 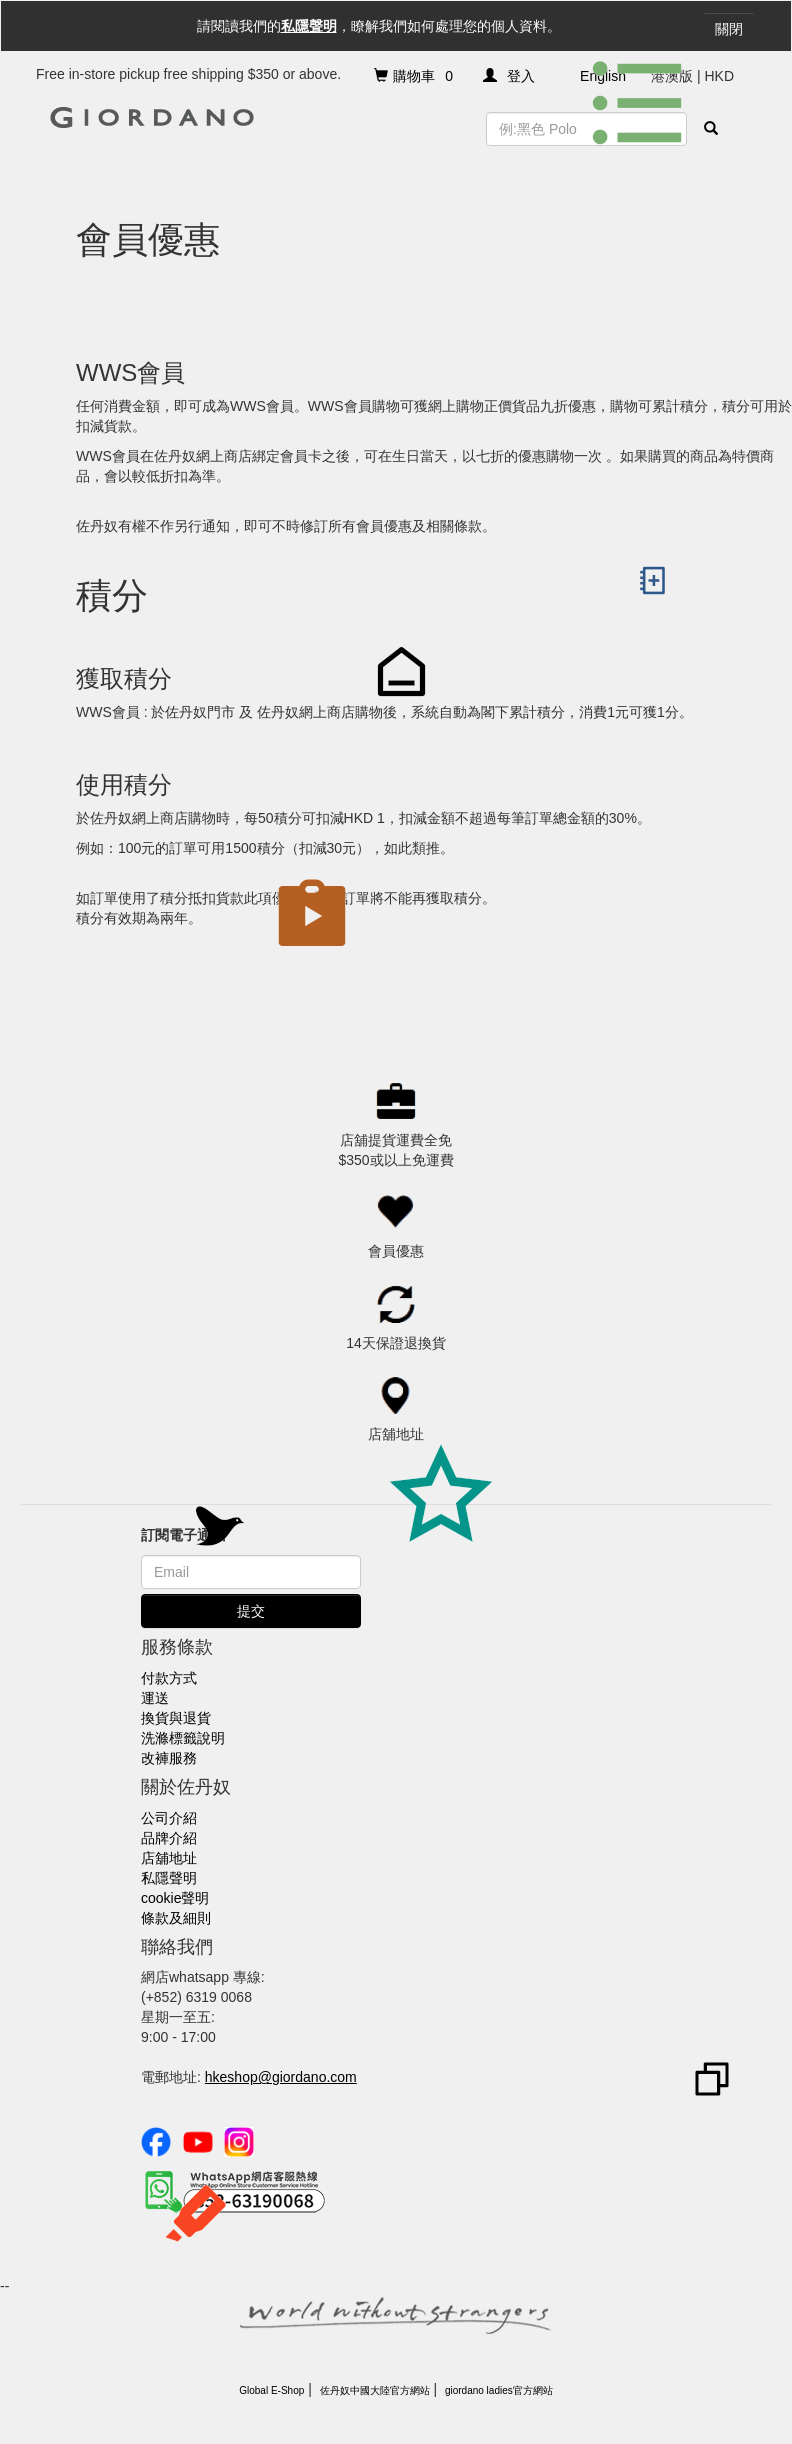 What do you see at coordinates (441, 1496) in the screenshot?
I see `add item to favorites` at bounding box center [441, 1496].